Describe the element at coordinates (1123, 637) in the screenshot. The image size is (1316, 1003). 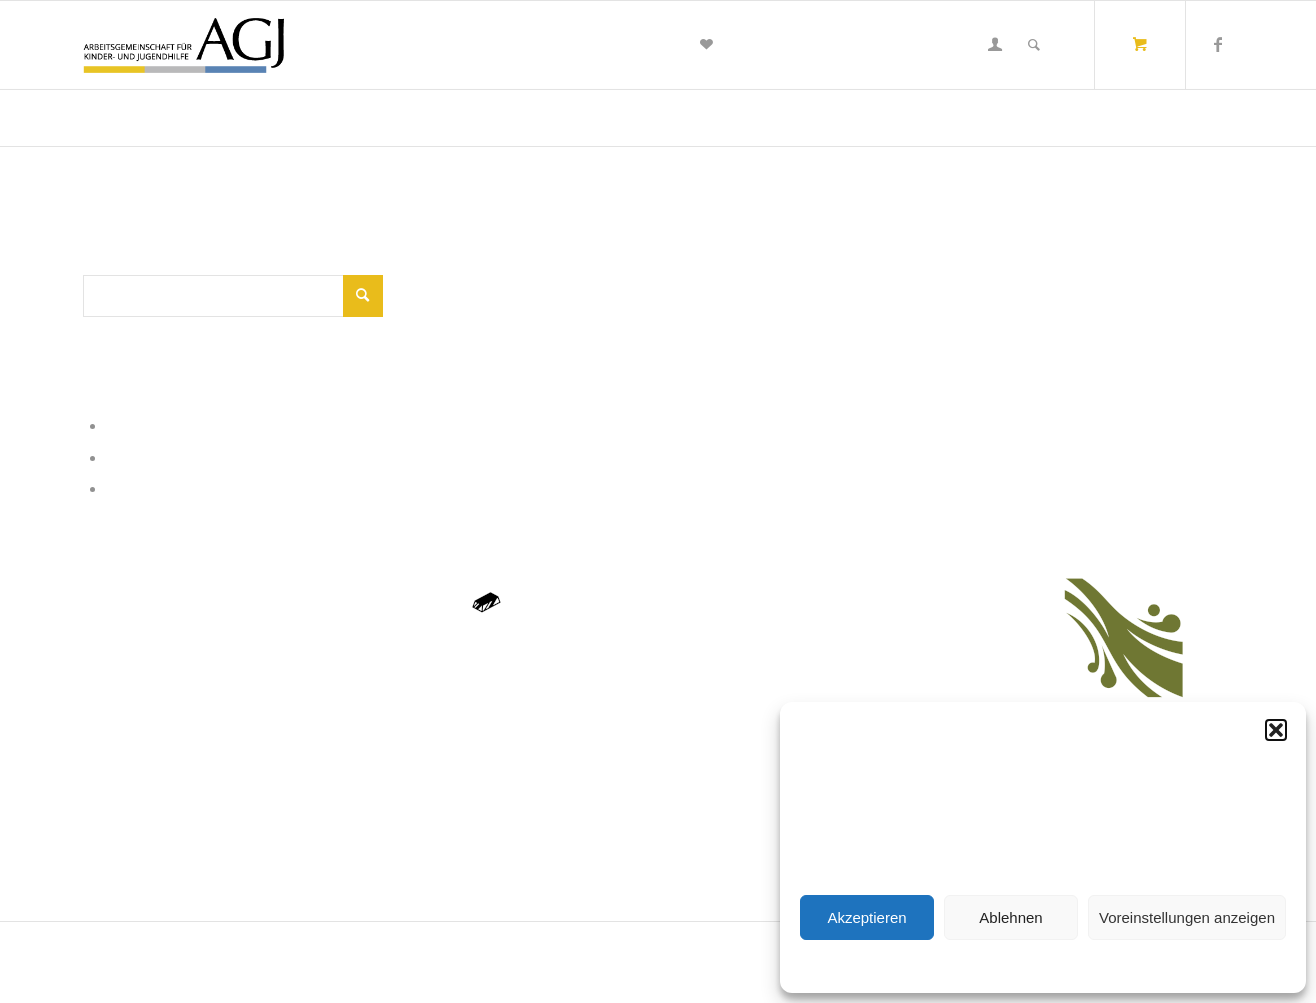
I see `indicates water or stream-related content` at that location.